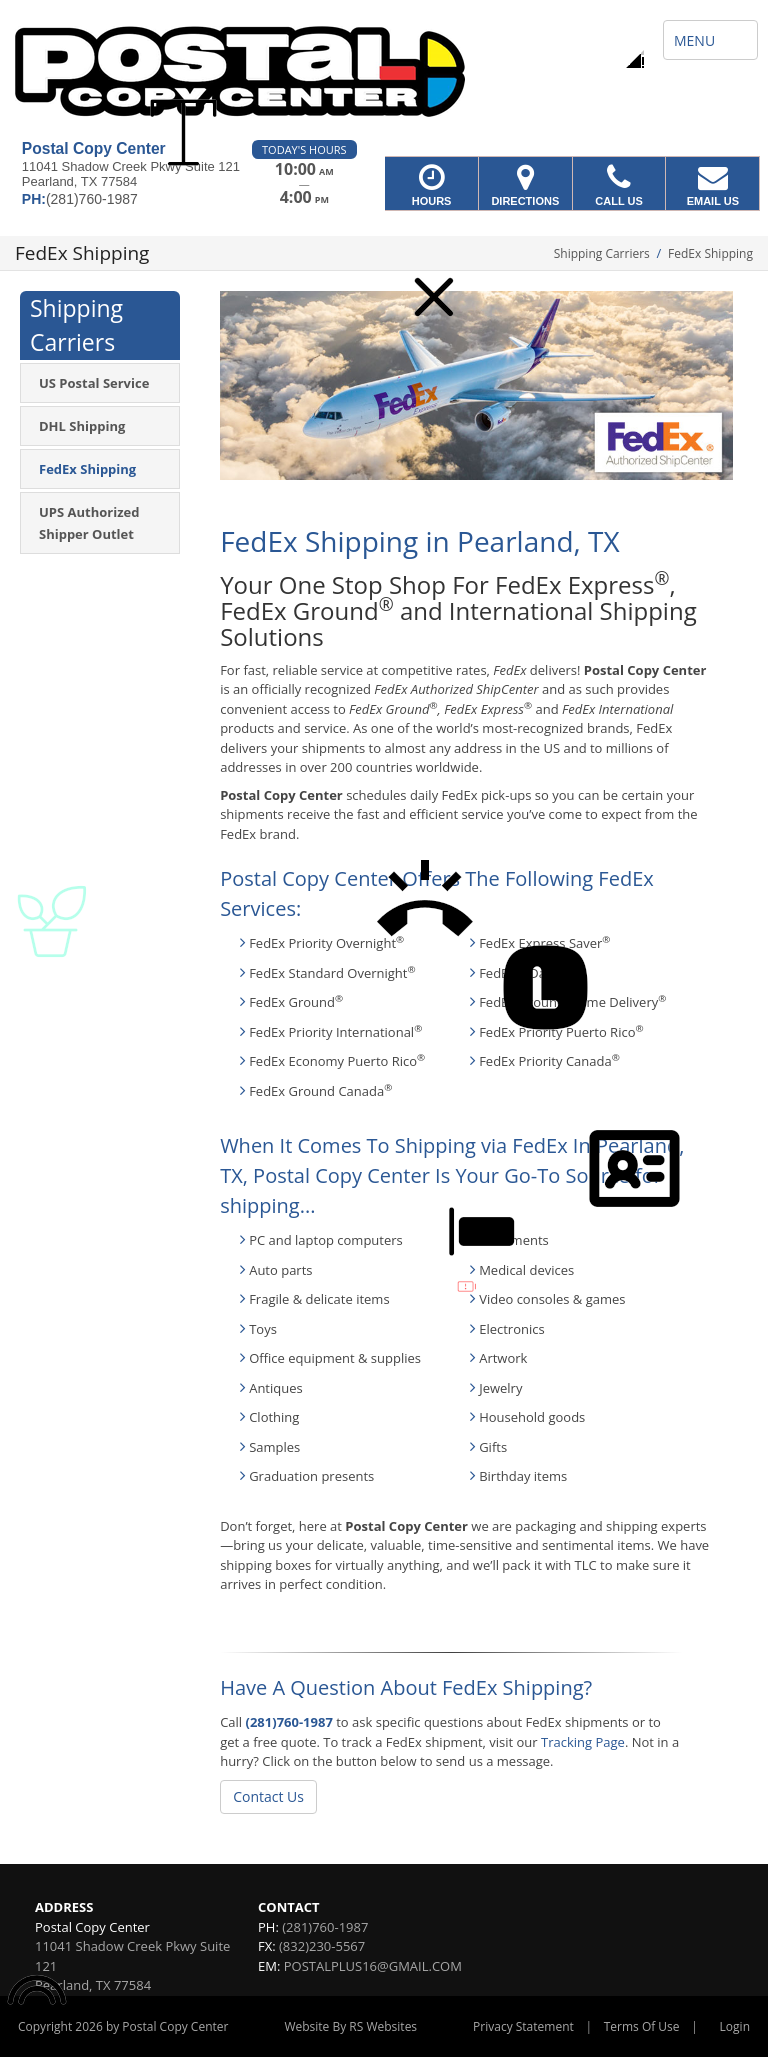  What do you see at coordinates (466, 1286) in the screenshot?
I see `indicates low battery warning` at bounding box center [466, 1286].